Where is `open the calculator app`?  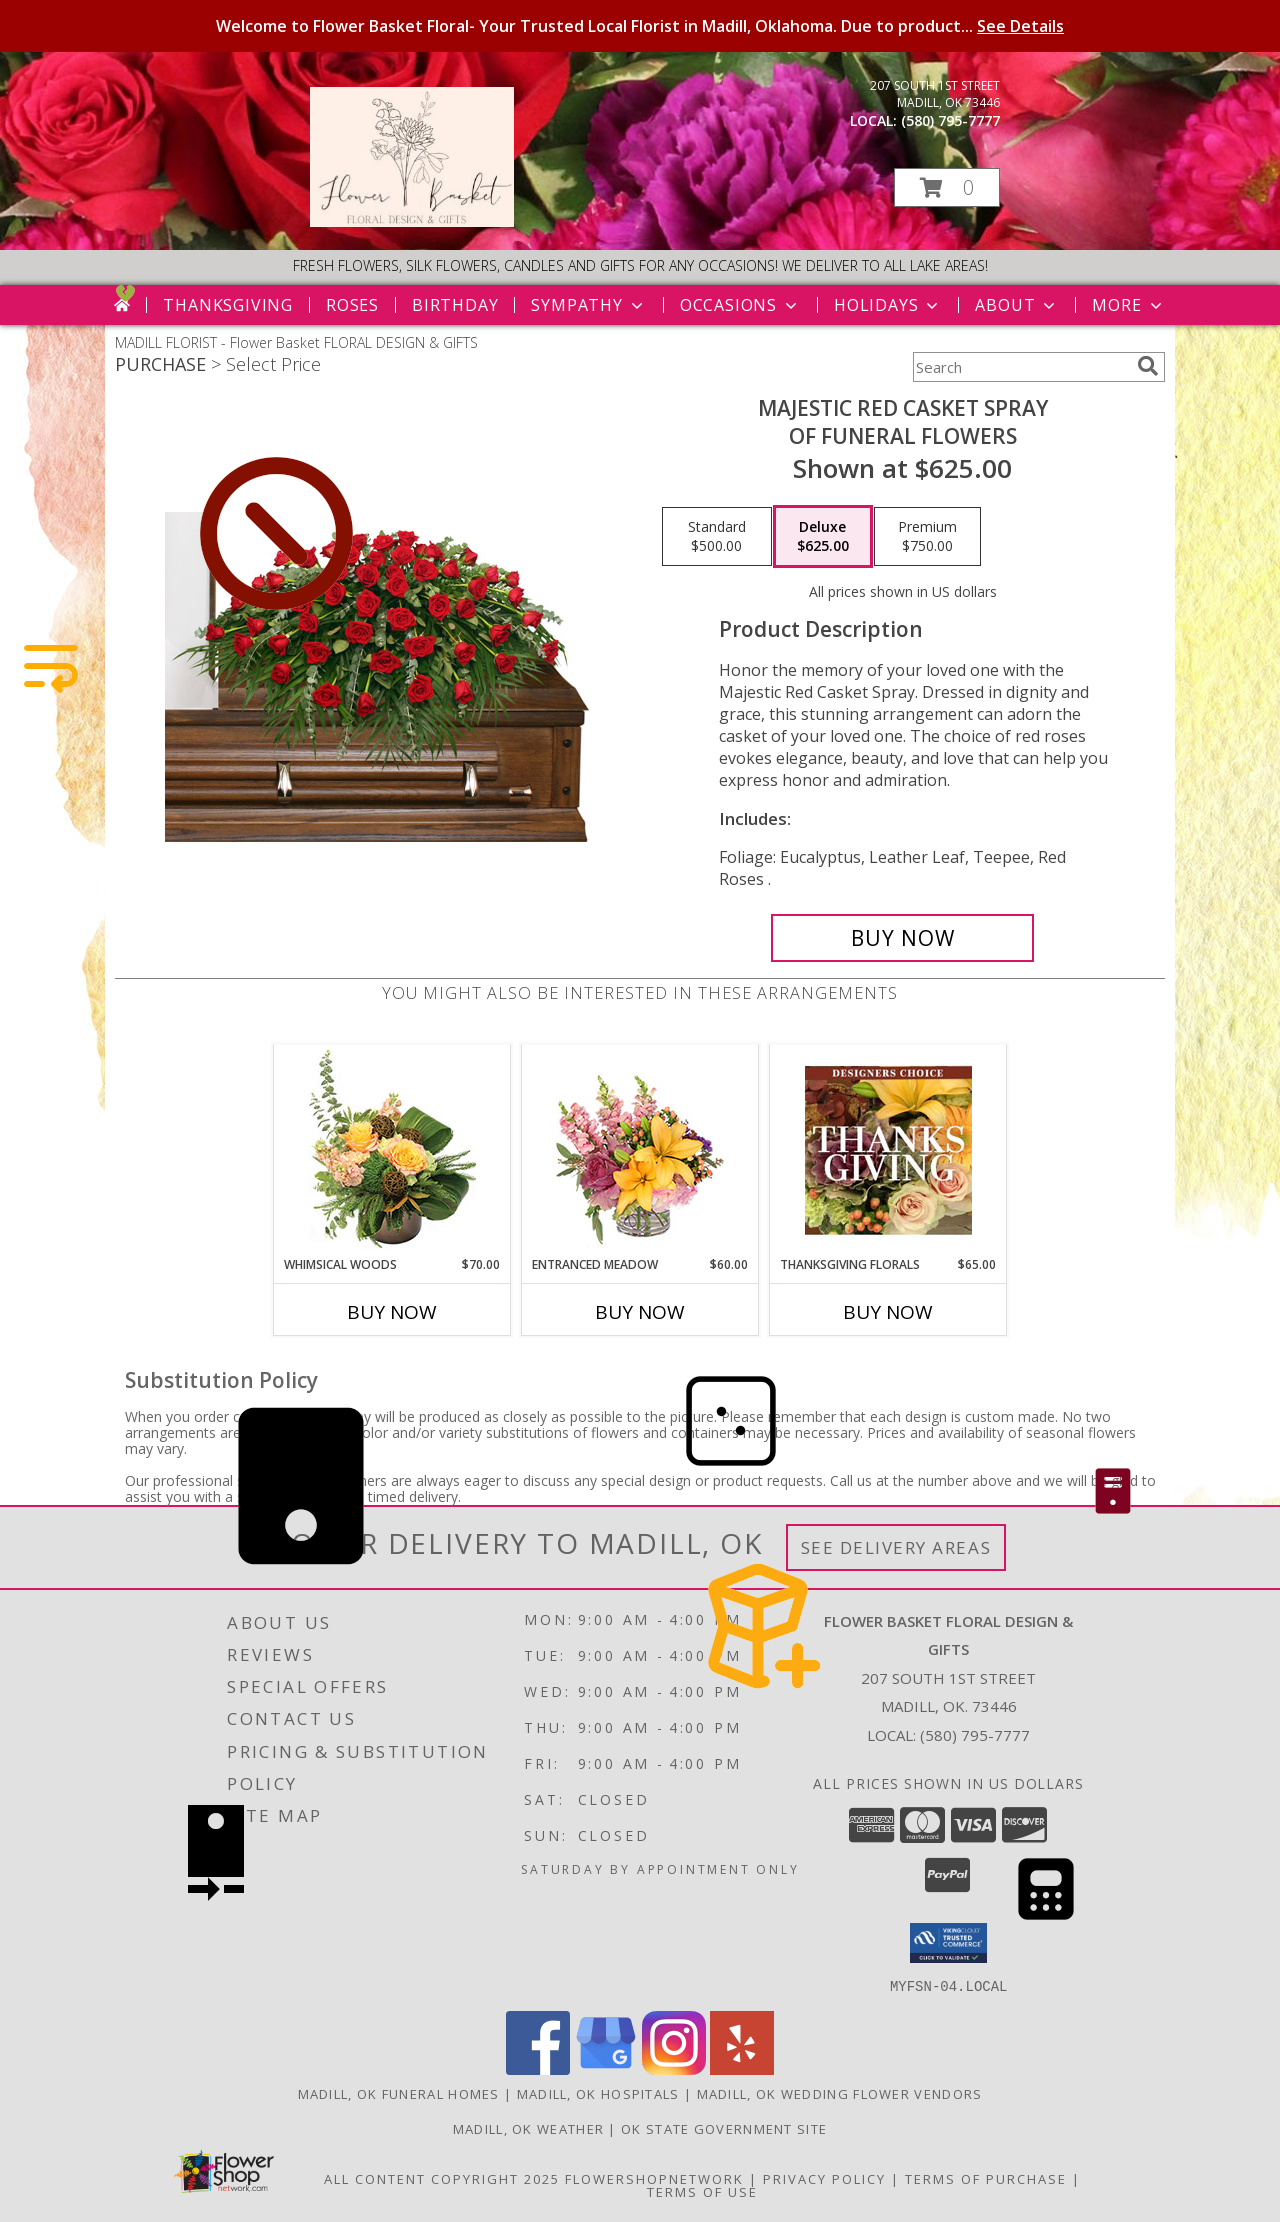 open the calculator app is located at coordinates (1046, 1889).